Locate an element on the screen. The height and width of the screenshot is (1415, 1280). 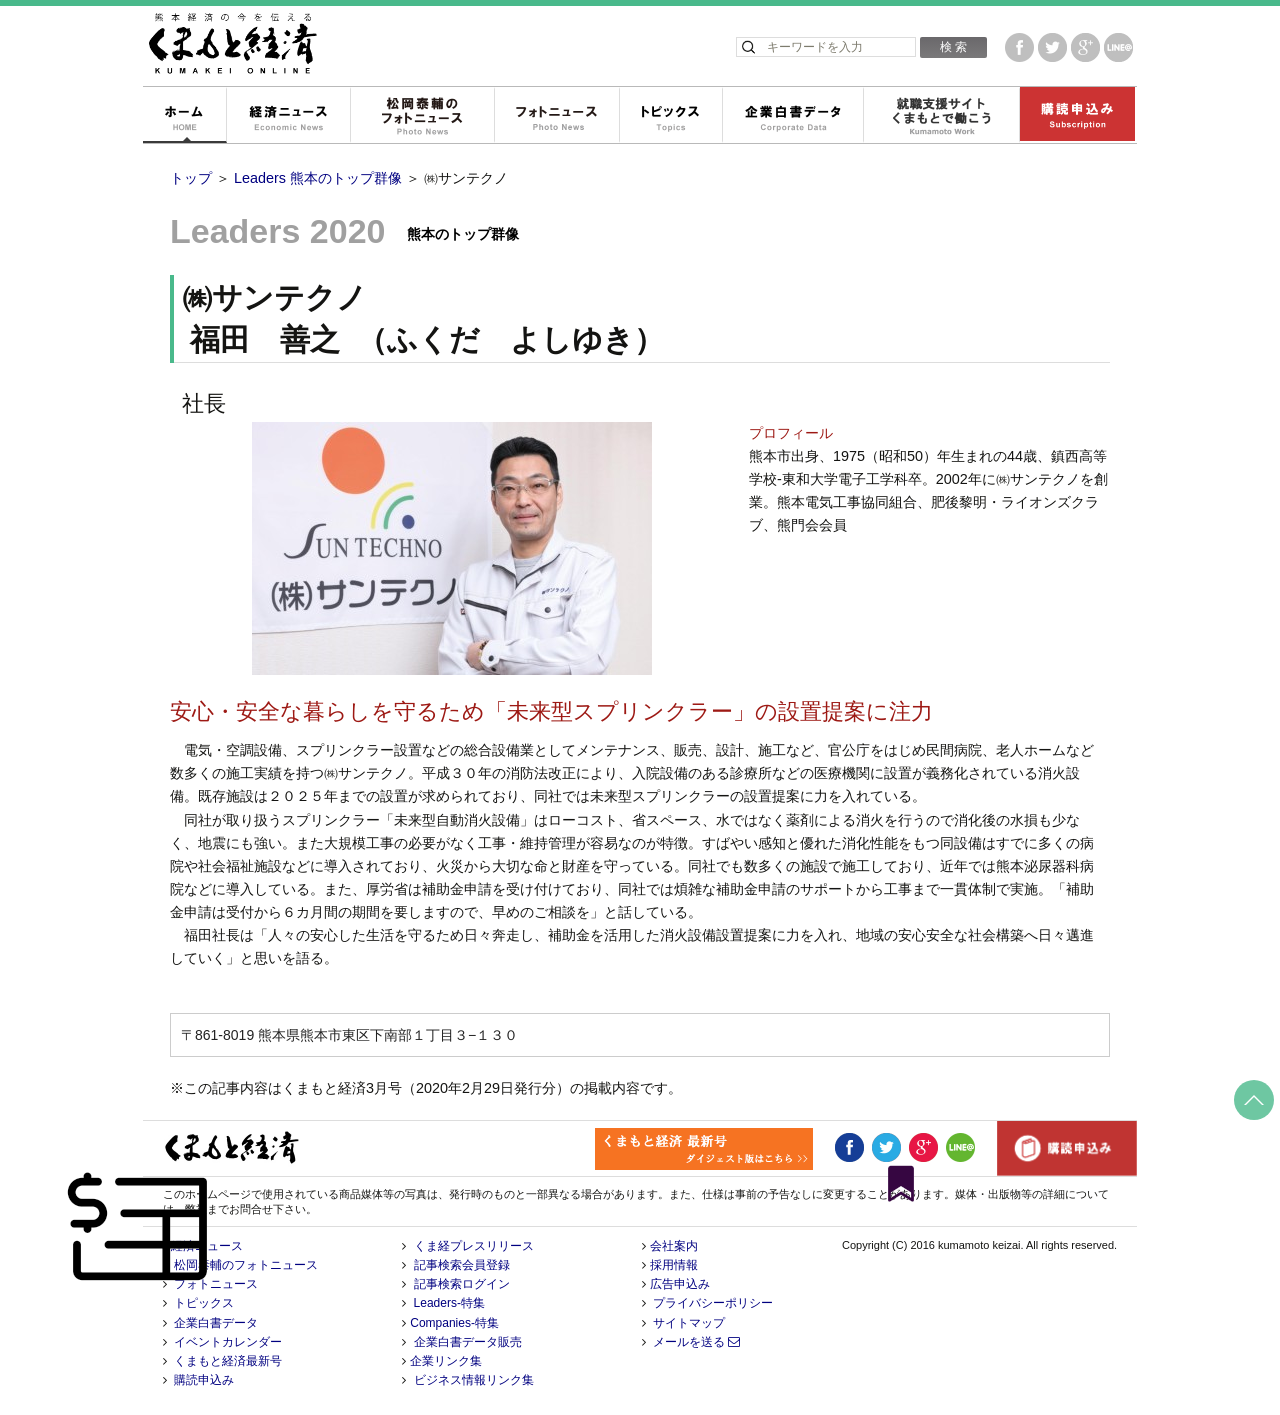
save this item for later is located at coordinates (901, 1183).